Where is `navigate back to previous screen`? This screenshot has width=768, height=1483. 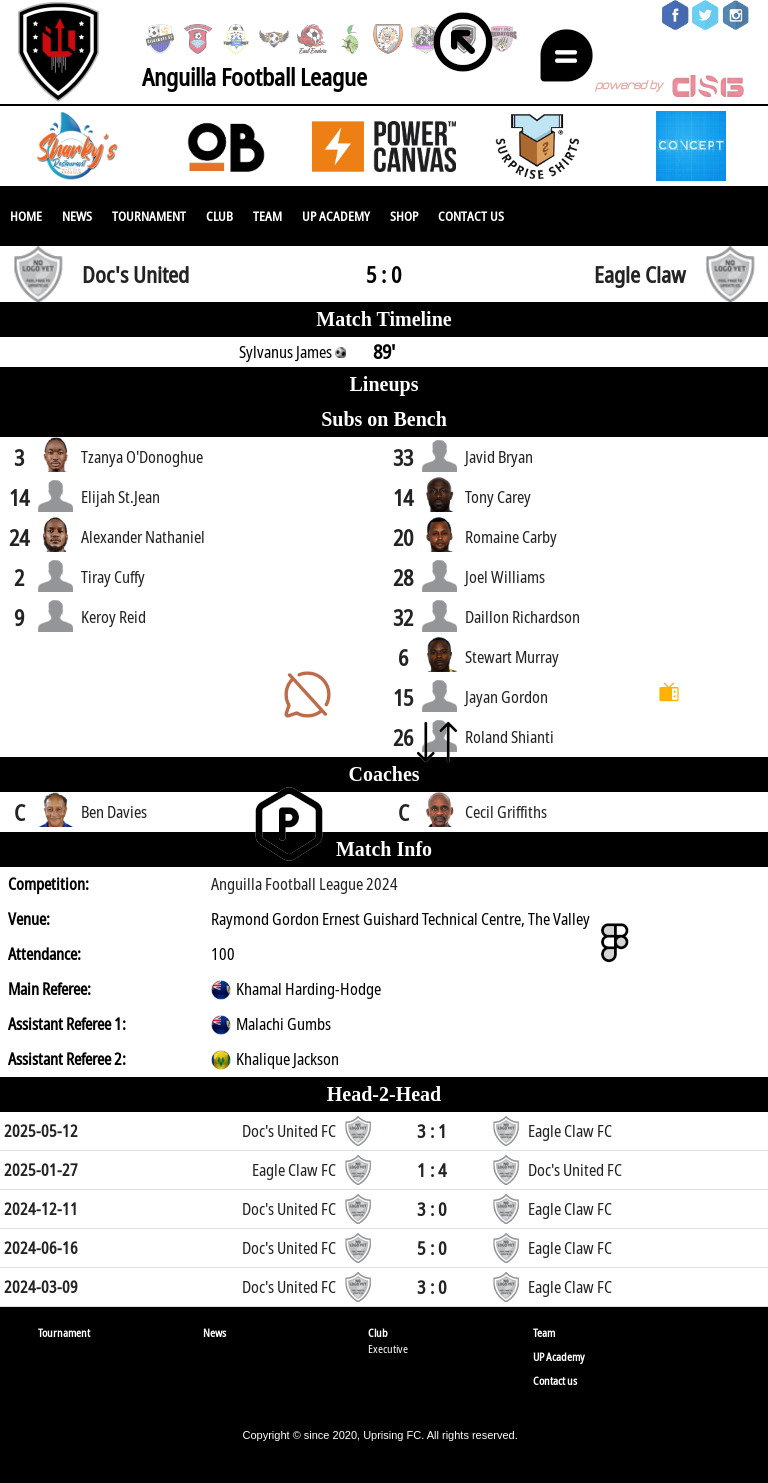 navigate back to previous screen is located at coordinates (463, 42).